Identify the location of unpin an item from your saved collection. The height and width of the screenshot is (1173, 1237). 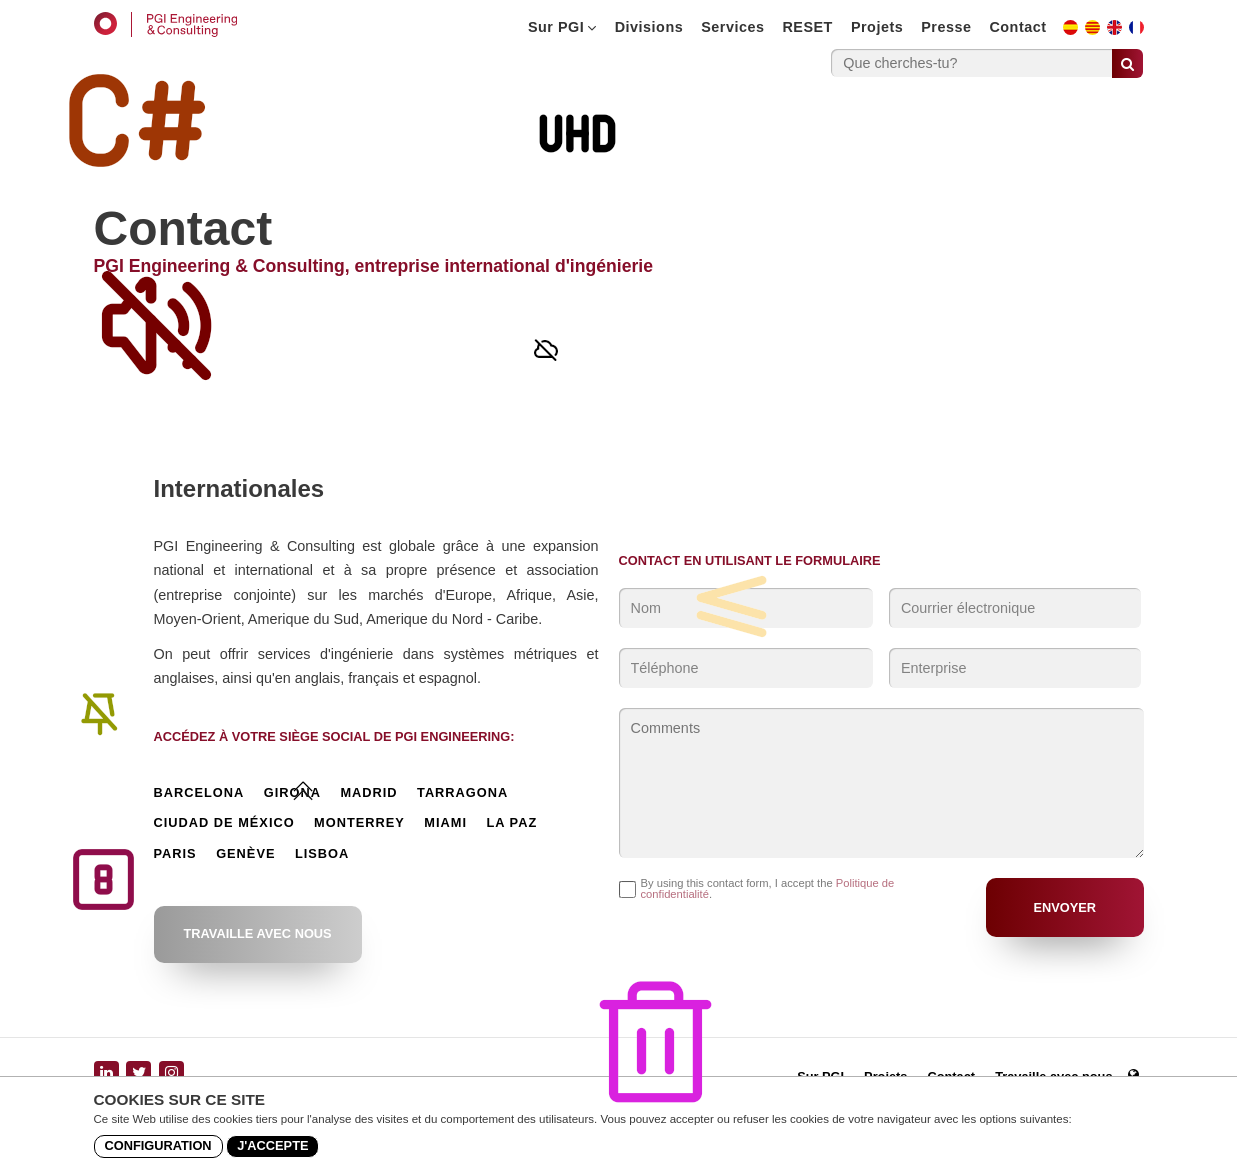
(100, 712).